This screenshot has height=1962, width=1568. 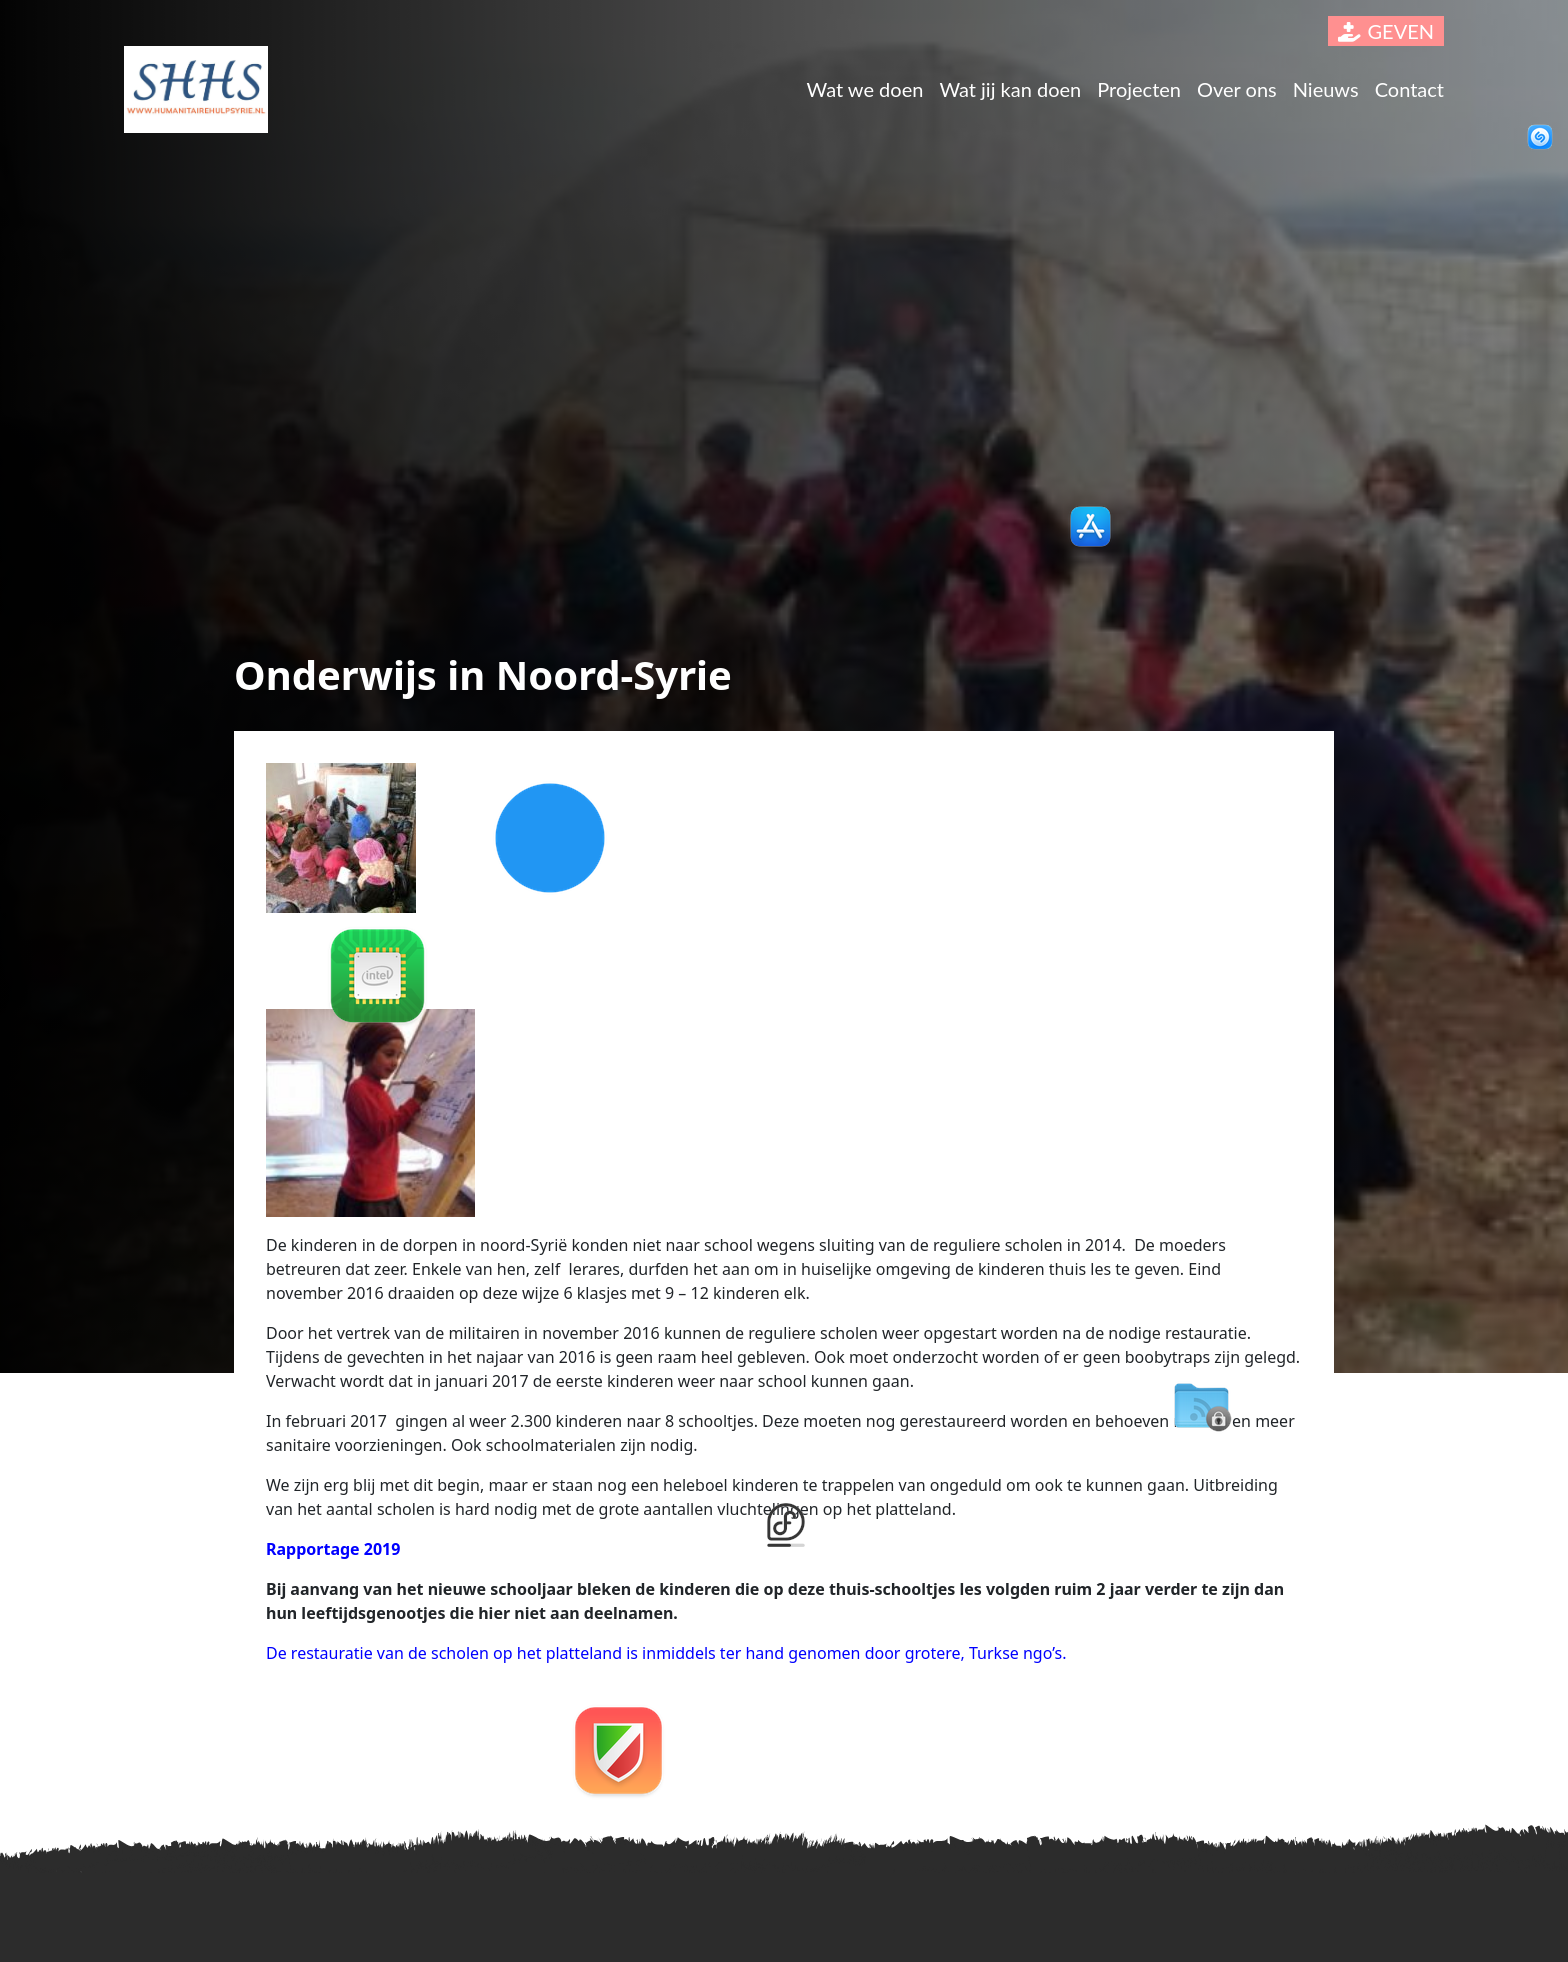 What do you see at coordinates (786, 1525) in the screenshot?
I see `launch fedora linux installer` at bounding box center [786, 1525].